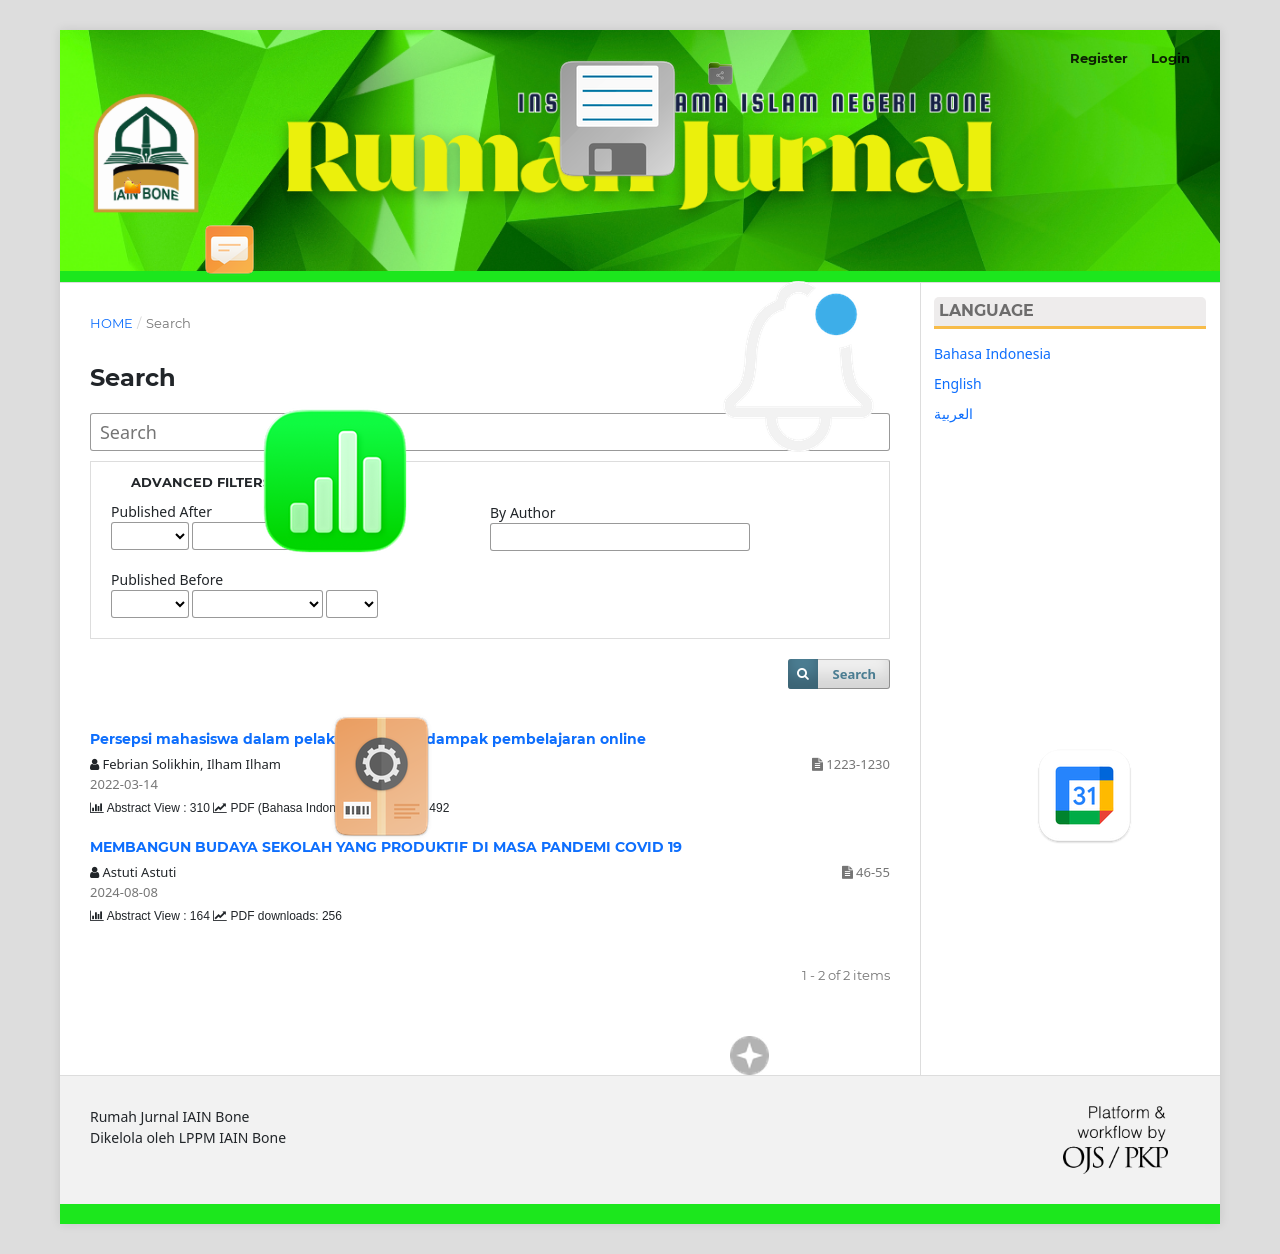 Image resolution: width=1280 pixels, height=1254 pixels. Describe the element at coordinates (335, 481) in the screenshot. I see `open apple numbers spreadsheet app` at that location.